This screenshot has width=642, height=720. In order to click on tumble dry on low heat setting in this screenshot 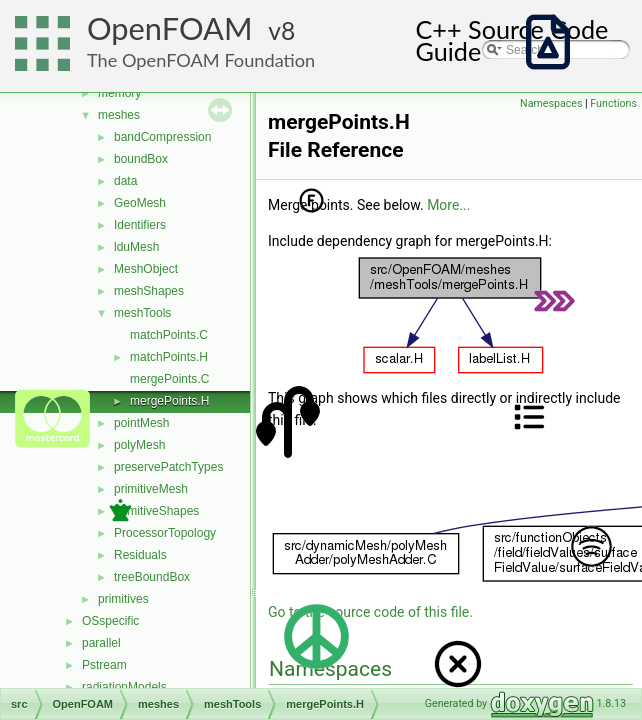, I will do `click(311, 200)`.